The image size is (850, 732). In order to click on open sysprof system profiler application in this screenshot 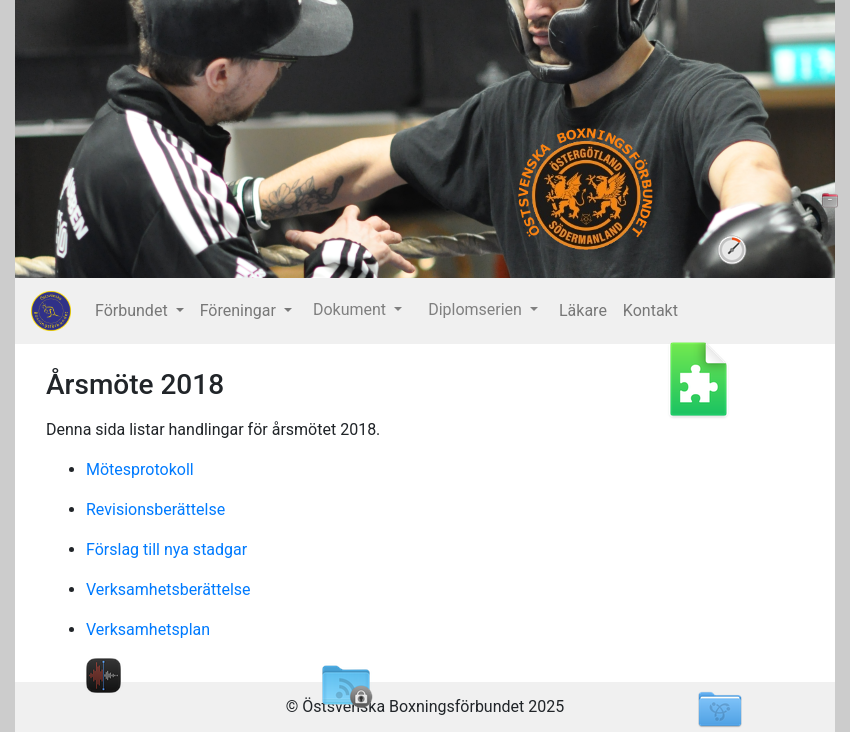, I will do `click(732, 250)`.